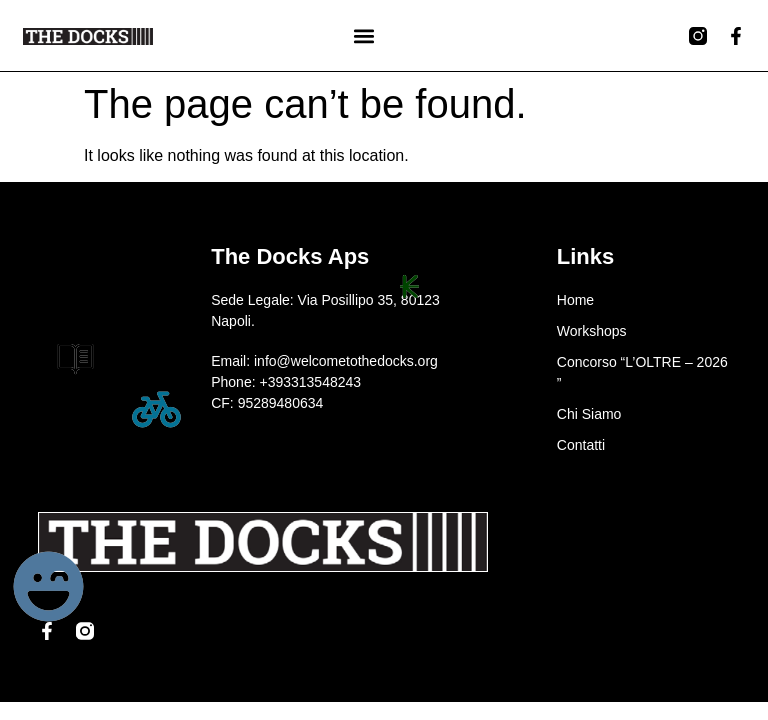  Describe the element at coordinates (409, 286) in the screenshot. I see `indicates Lao kip currency` at that location.